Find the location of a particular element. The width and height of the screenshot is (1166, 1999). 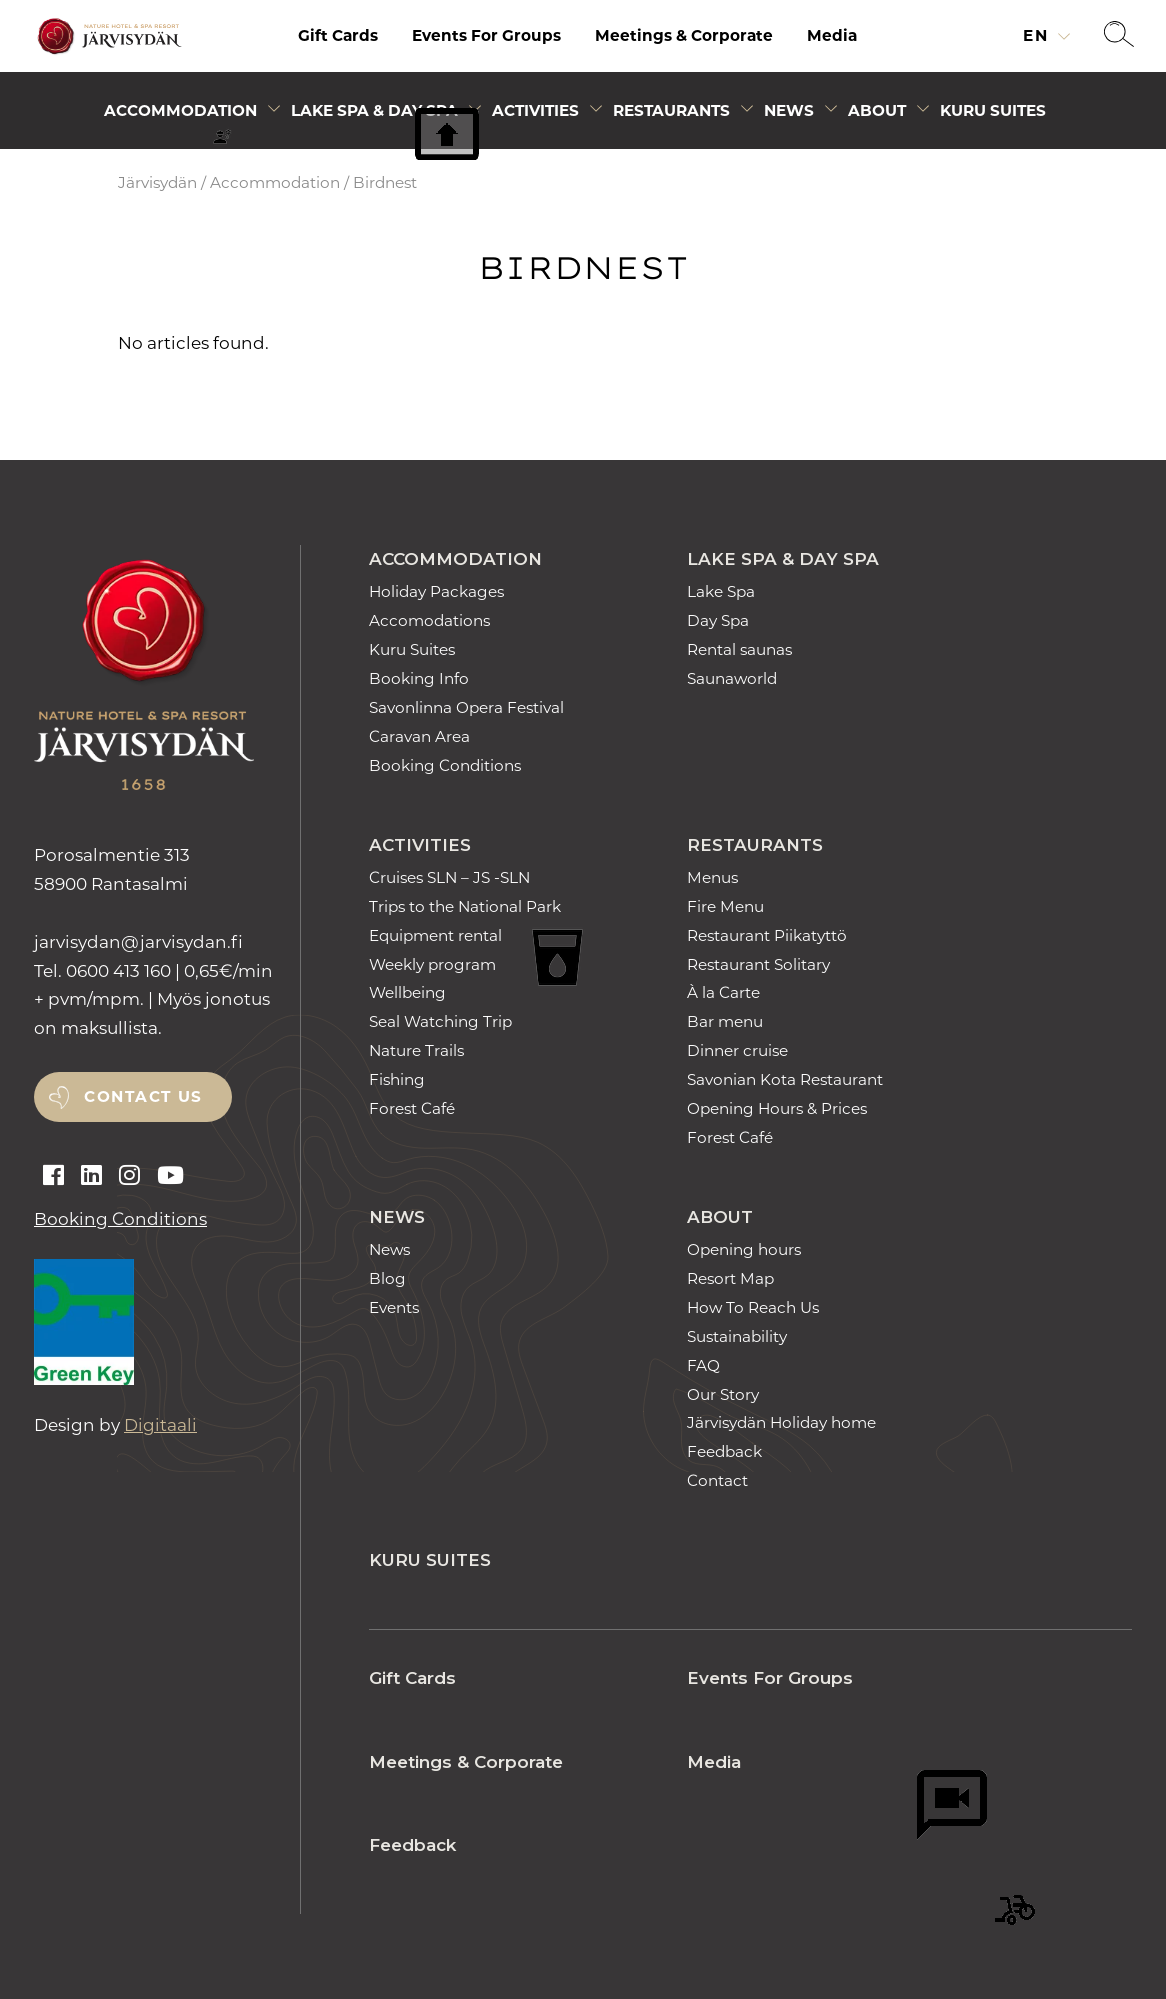

find nearby drink or beverage locations is located at coordinates (557, 957).